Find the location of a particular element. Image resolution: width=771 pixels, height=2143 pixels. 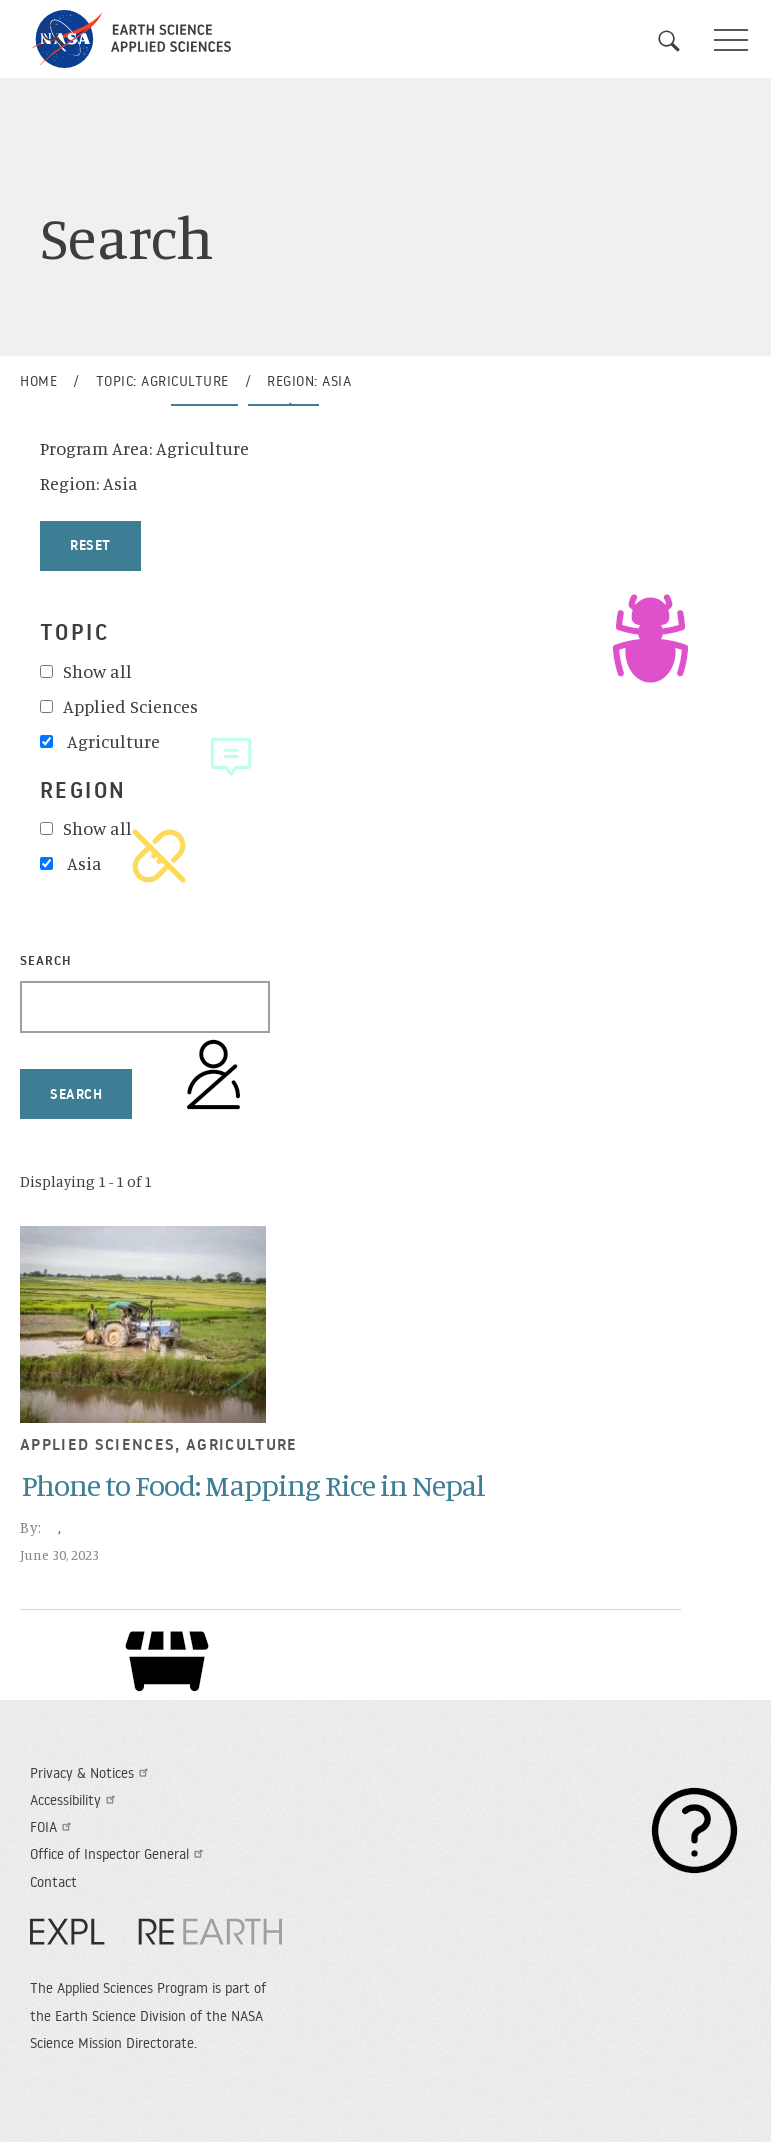

fasten seatbelt reminder indicator is located at coordinates (213, 1074).